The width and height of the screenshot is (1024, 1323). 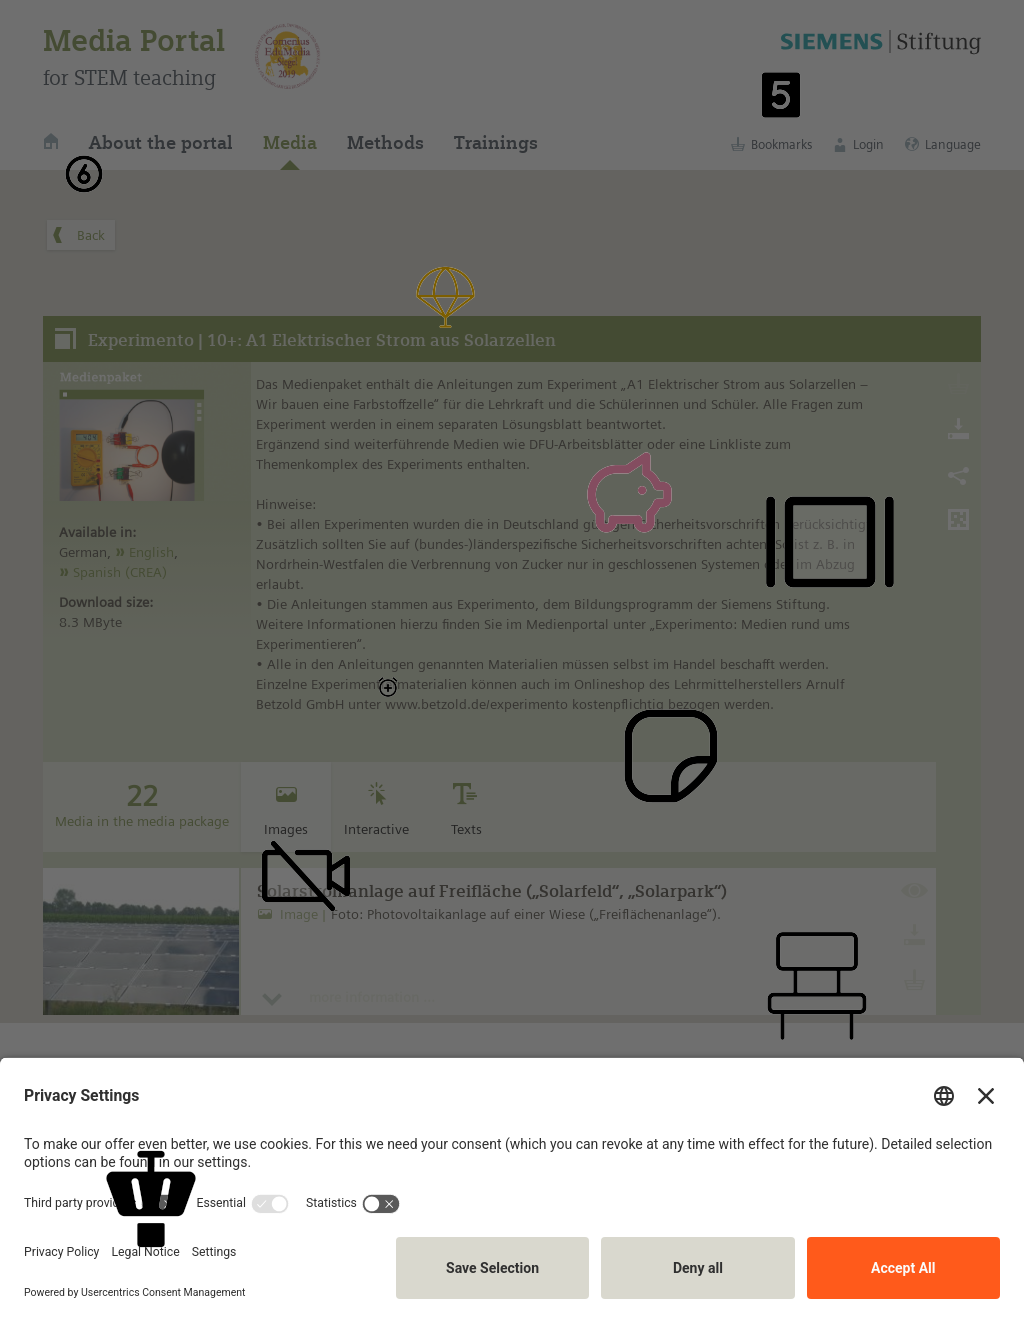 What do you see at coordinates (84, 174) in the screenshot?
I see `indicates step six in a numbered sequence` at bounding box center [84, 174].